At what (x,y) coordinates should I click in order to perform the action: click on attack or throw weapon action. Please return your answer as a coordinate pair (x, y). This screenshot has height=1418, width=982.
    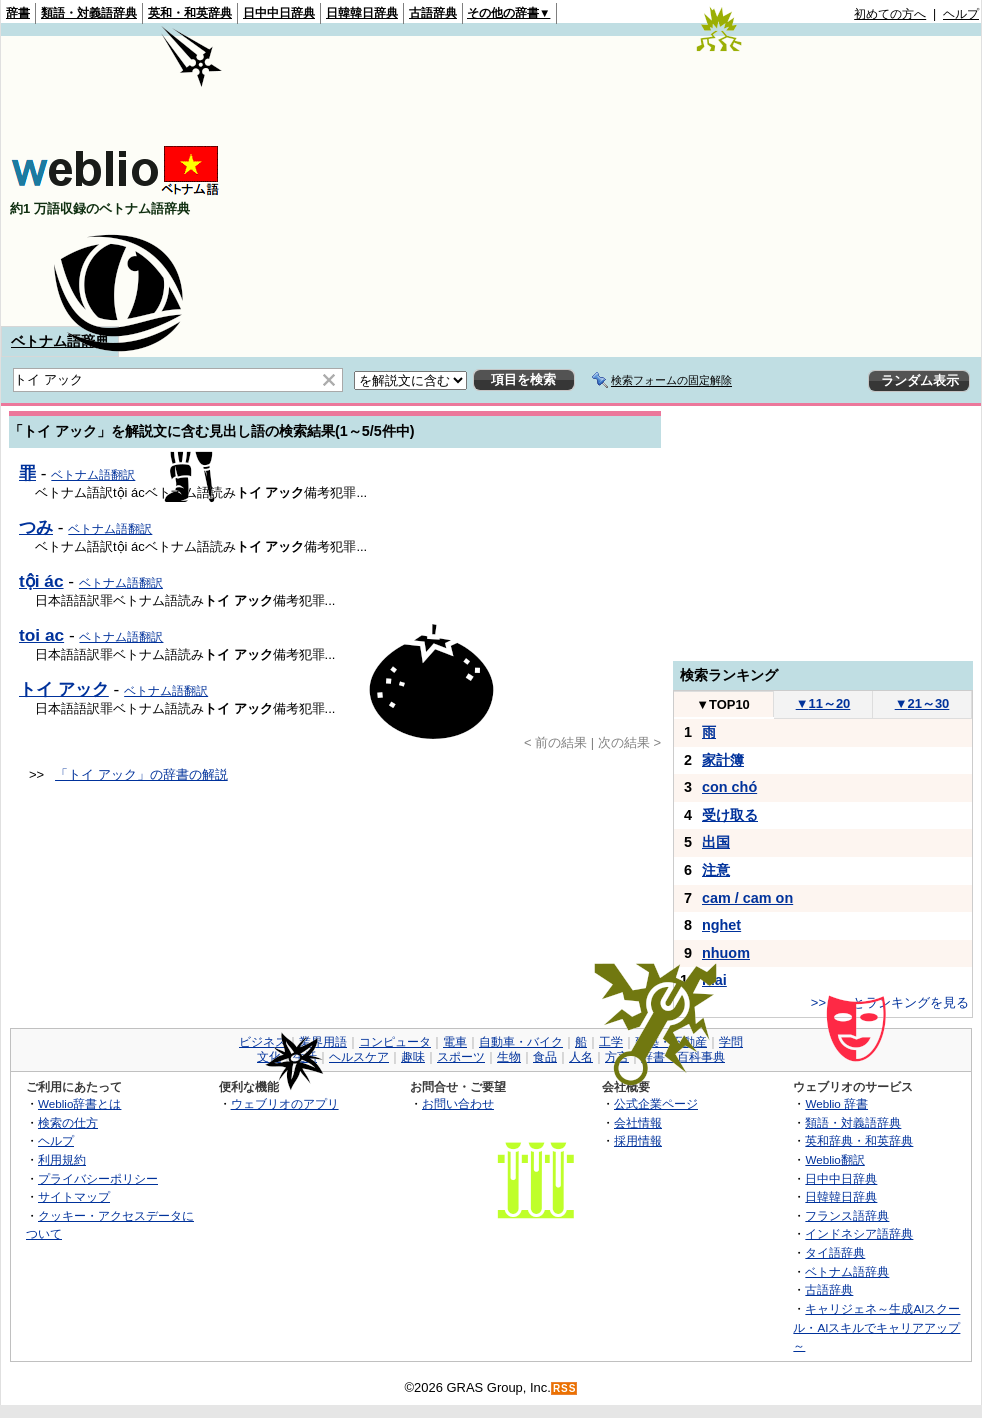
    Looking at the image, I should click on (191, 56).